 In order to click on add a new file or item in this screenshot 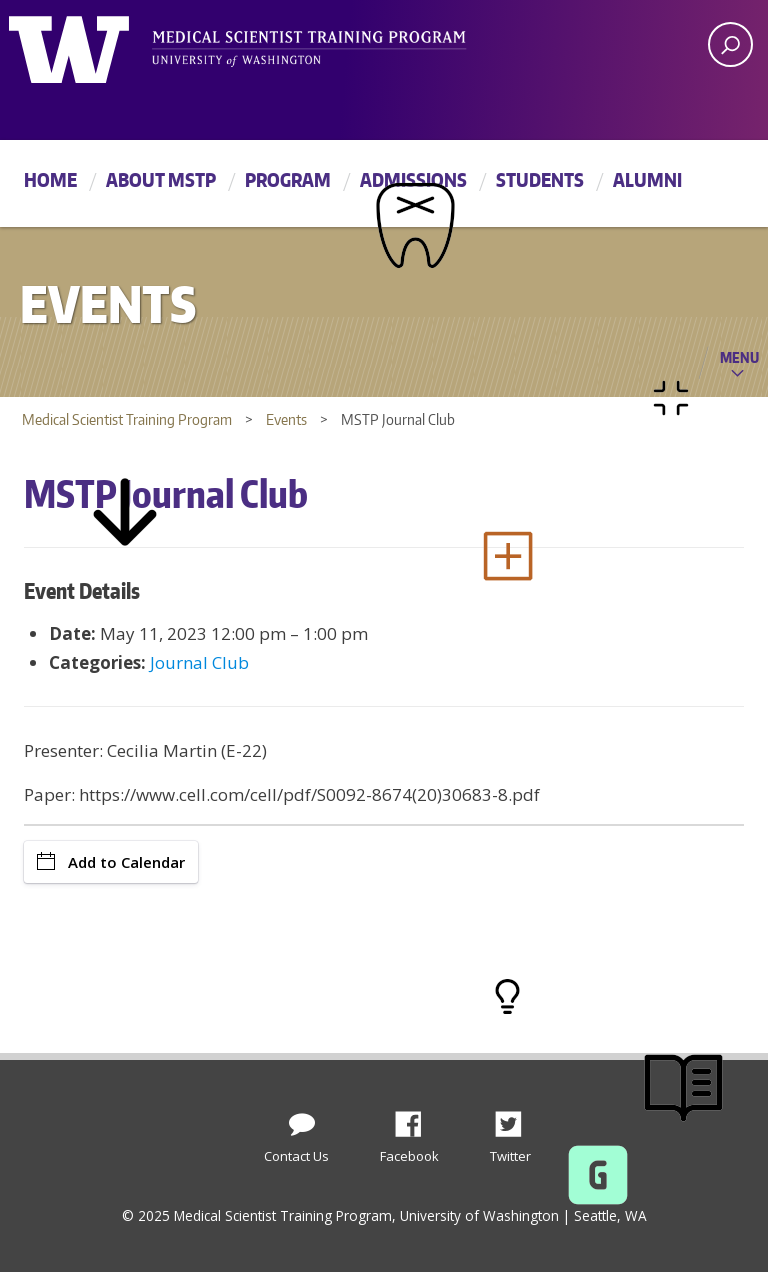, I will do `click(510, 558)`.